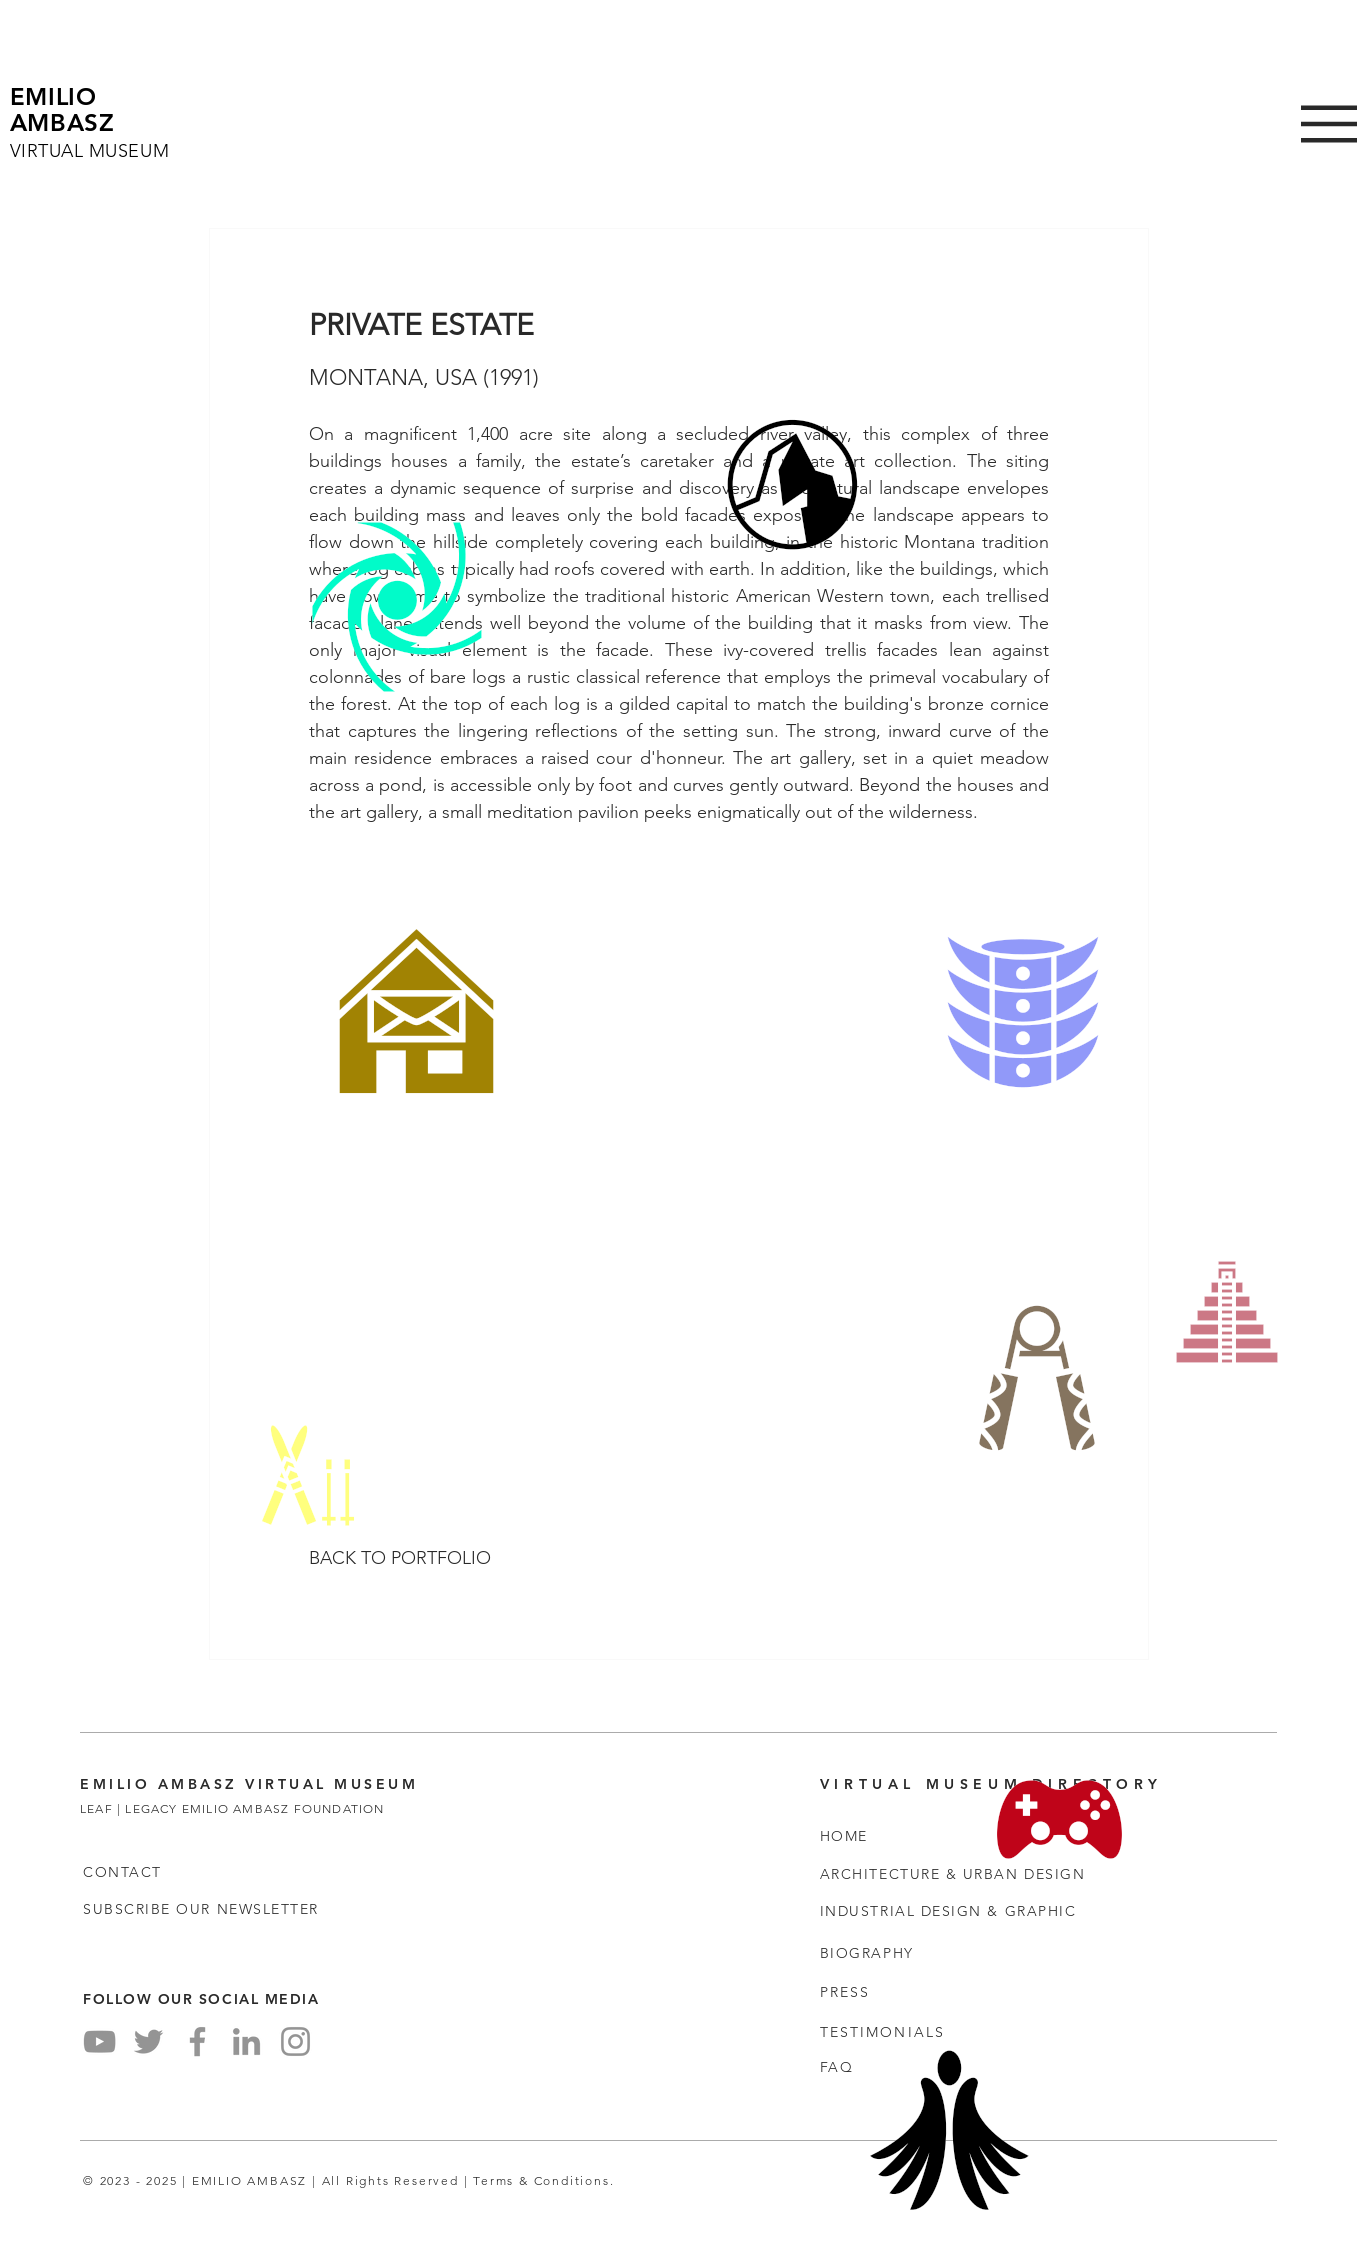 Image resolution: width=1357 pixels, height=2253 pixels. Describe the element at coordinates (1227, 1312) in the screenshot. I see `explore ancient civilizations or history content` at that location.